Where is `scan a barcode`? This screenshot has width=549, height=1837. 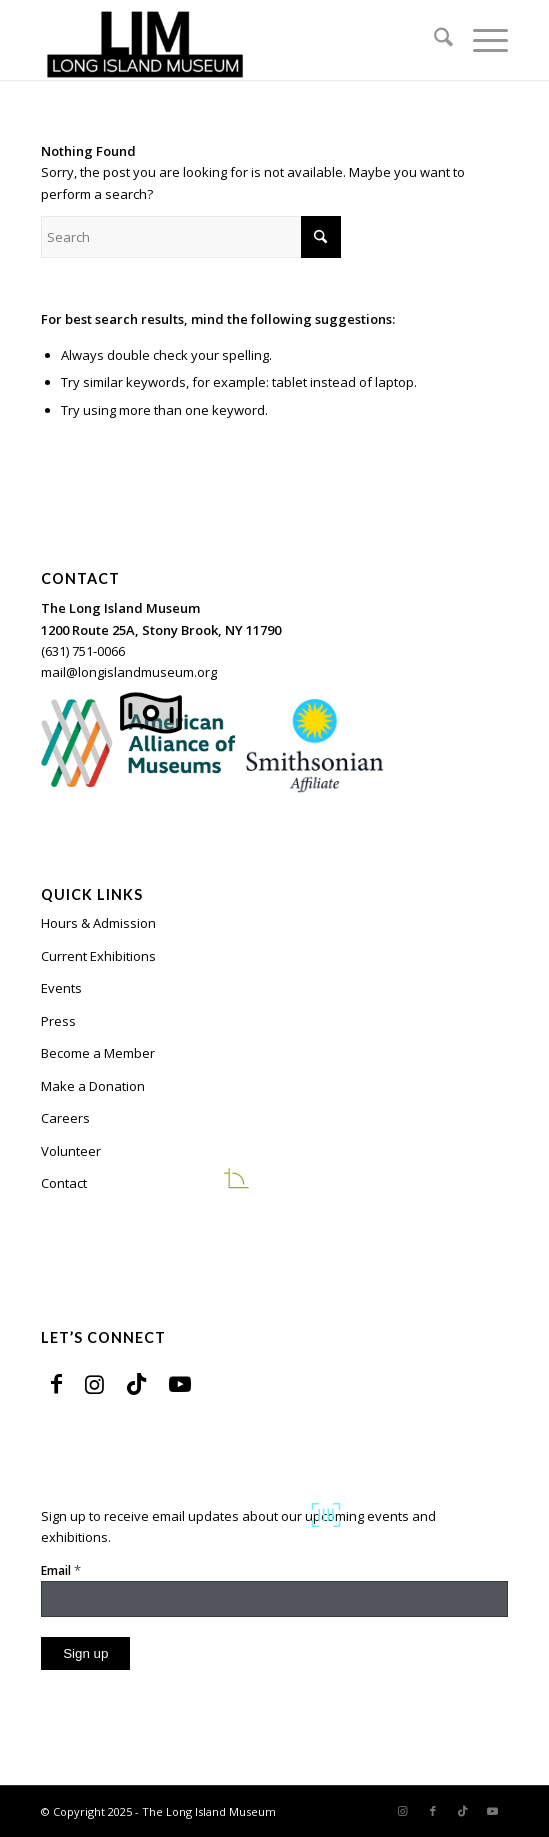
scan a barcode is located at coordinates (326, 1515).